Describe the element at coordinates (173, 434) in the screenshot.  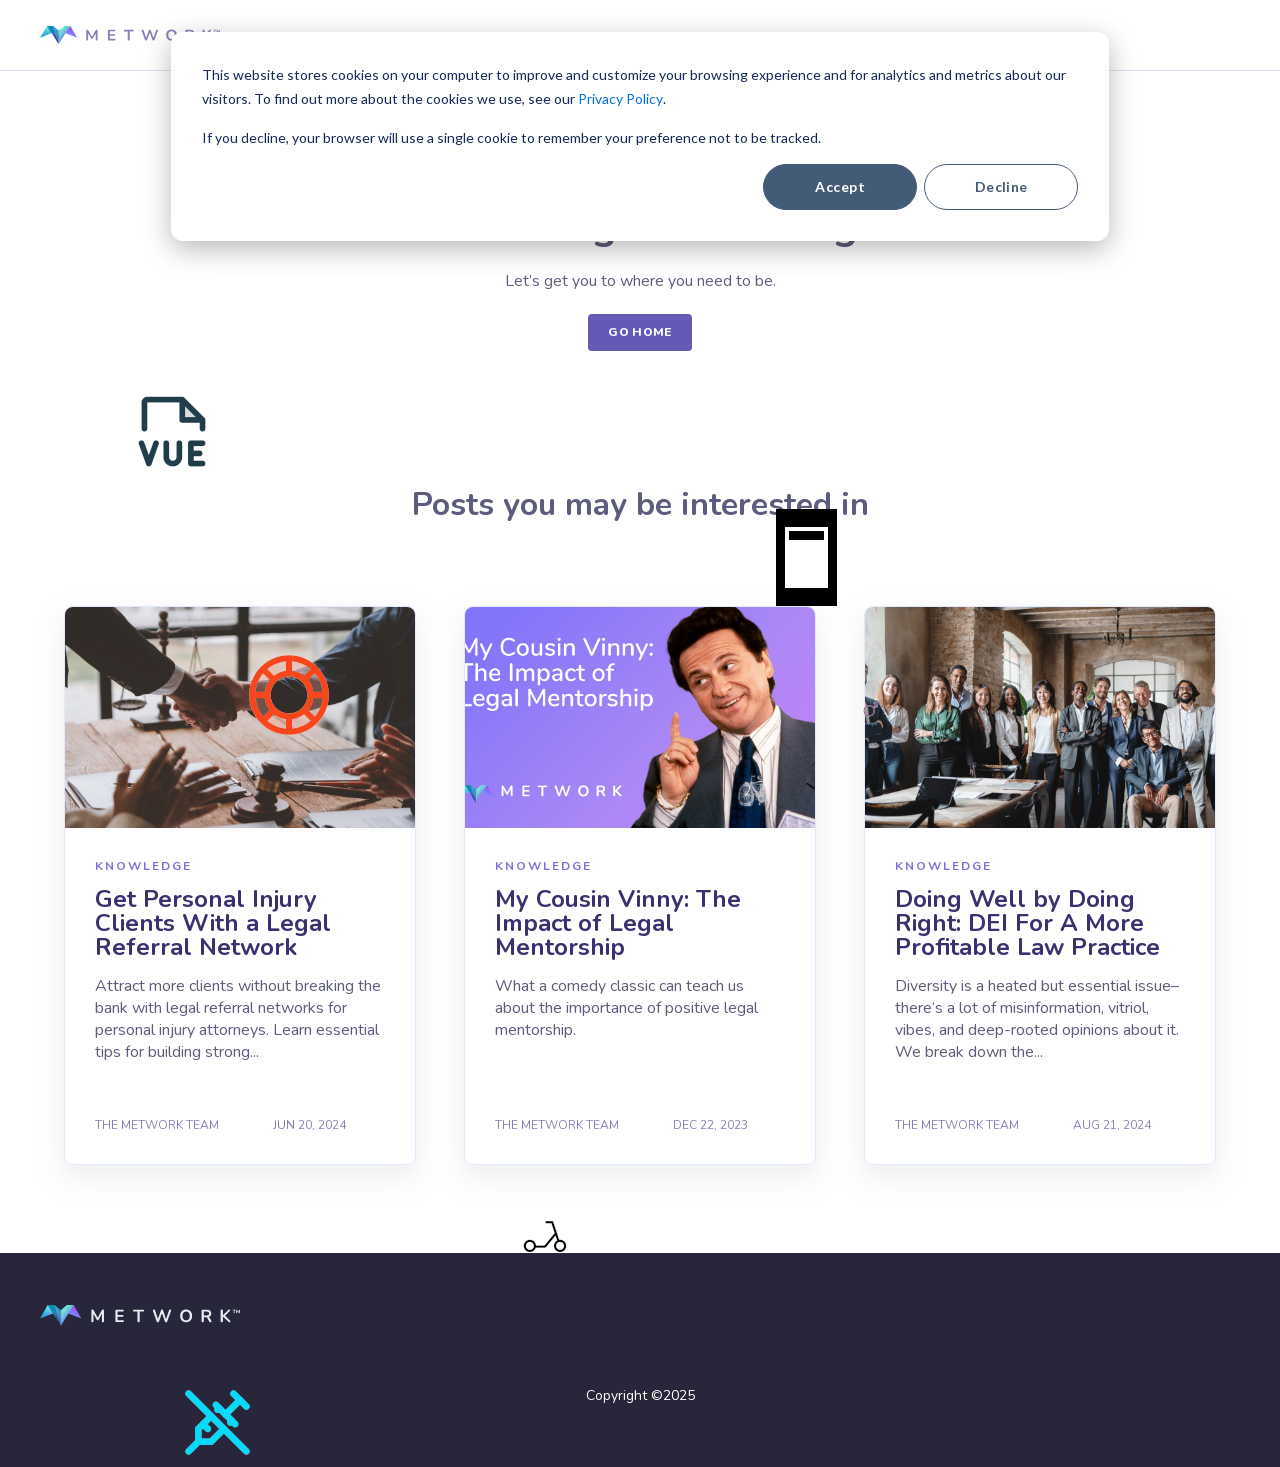
I see `a Vue.js file in your project` at that location.